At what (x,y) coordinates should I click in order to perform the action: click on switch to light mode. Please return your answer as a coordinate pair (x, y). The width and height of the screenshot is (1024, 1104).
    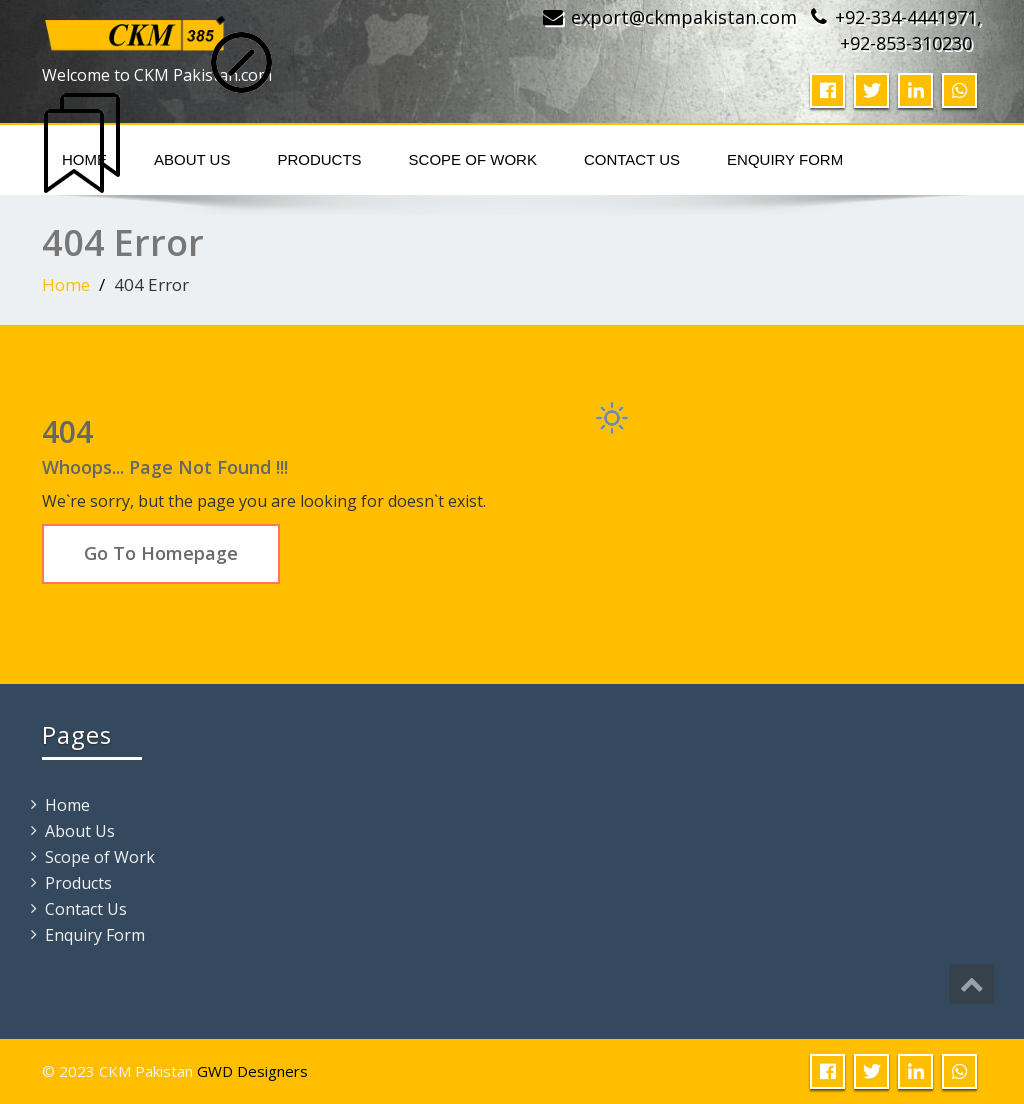
    Looking at the image, I should click on (612, 418).